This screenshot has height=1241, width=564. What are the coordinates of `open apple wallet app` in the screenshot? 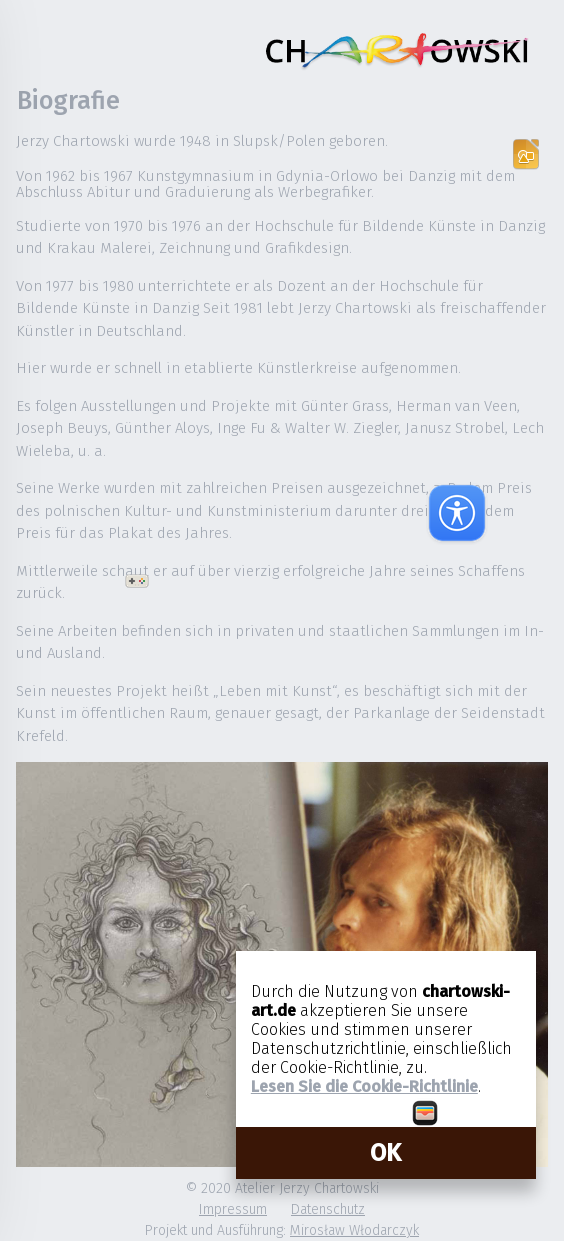 It's located at (425, 1113).